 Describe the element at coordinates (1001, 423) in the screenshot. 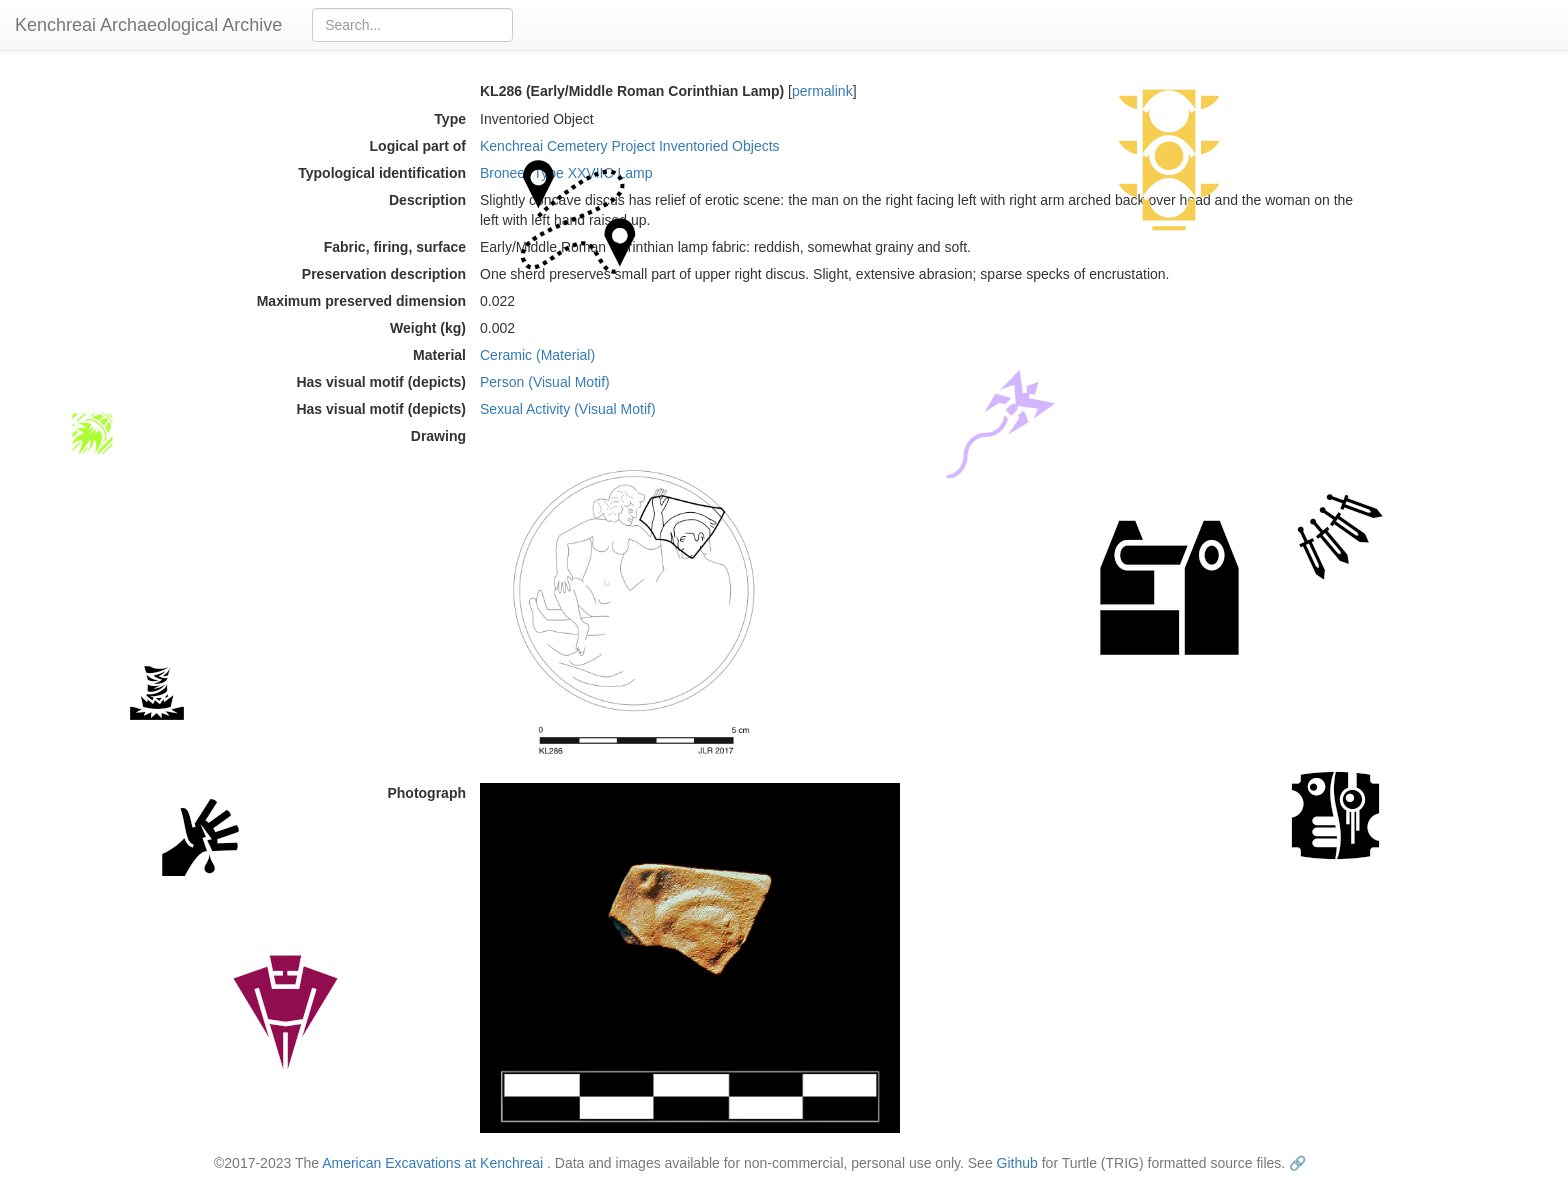

I see `equip grappling hook ability` at that location.